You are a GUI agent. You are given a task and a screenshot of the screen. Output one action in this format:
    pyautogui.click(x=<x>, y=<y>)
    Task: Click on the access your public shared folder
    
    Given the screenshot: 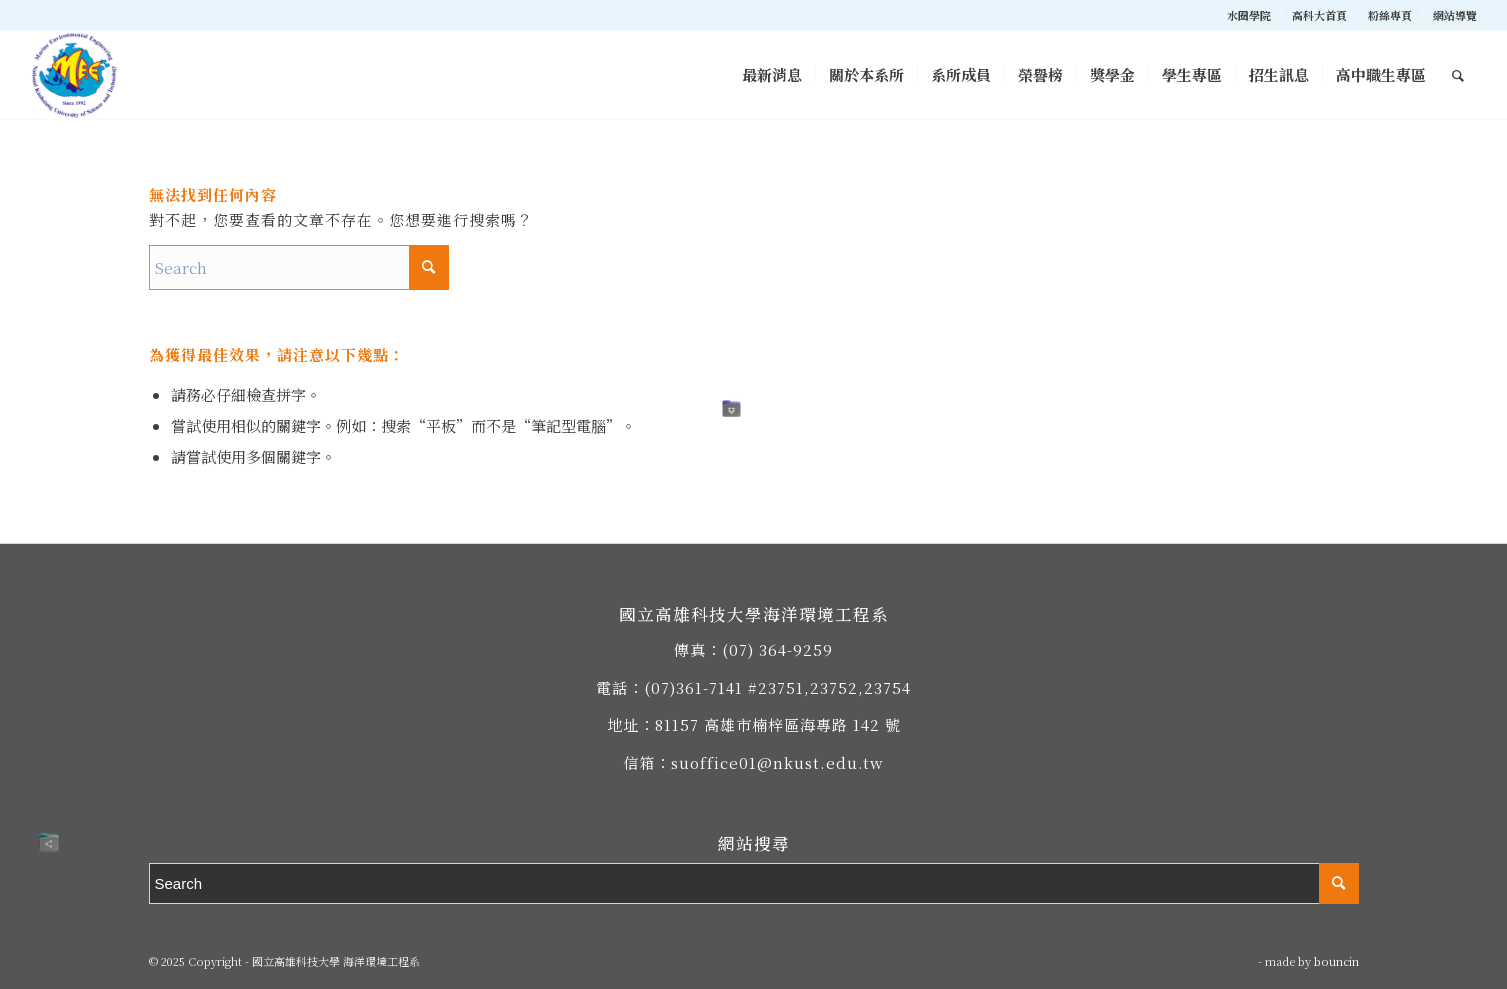 What is the action you would take?
    pyautogui.click(x=49, y=842)
    